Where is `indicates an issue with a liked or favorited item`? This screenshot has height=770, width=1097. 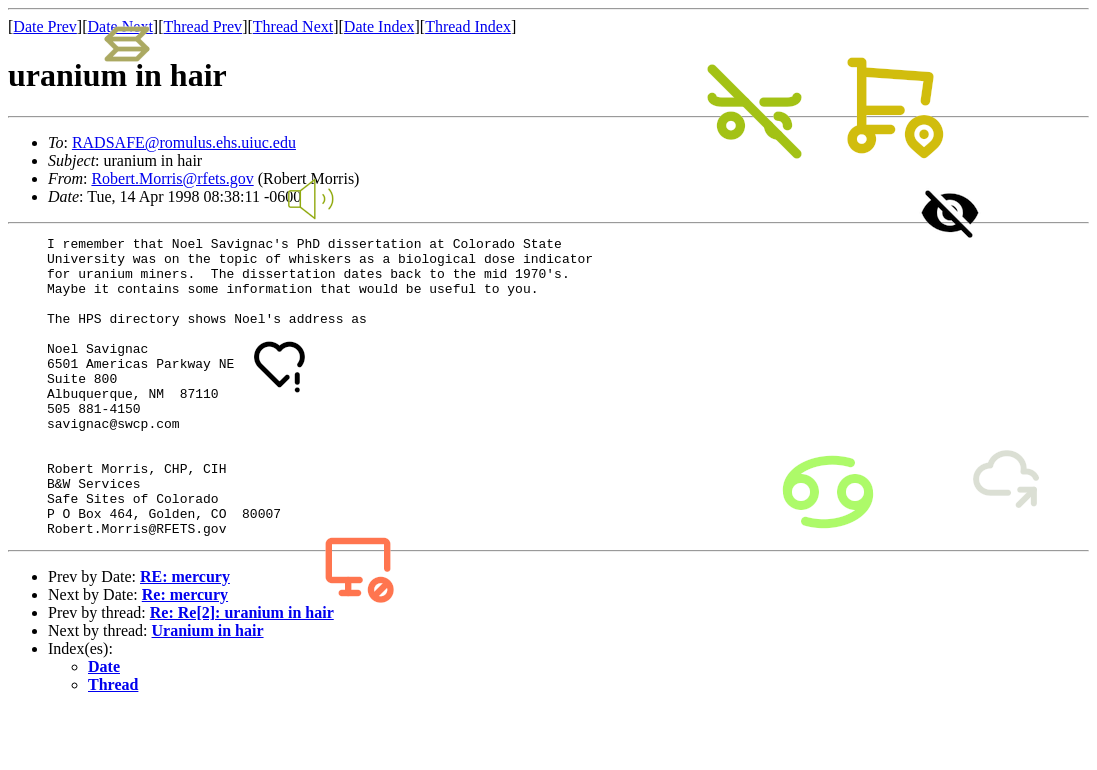
indicates an issue with a liked or favorited item is located at coordinates (279, 364).